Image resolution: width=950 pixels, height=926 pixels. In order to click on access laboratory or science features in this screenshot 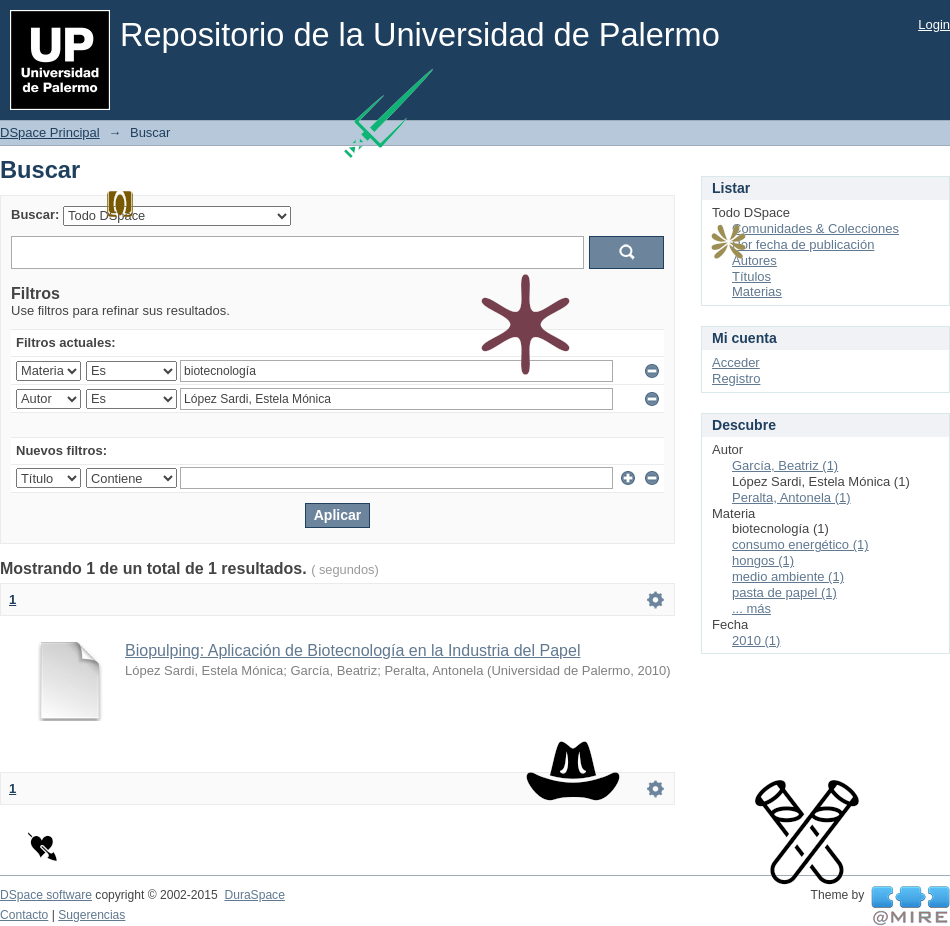, I will do `click(806, 831)`.